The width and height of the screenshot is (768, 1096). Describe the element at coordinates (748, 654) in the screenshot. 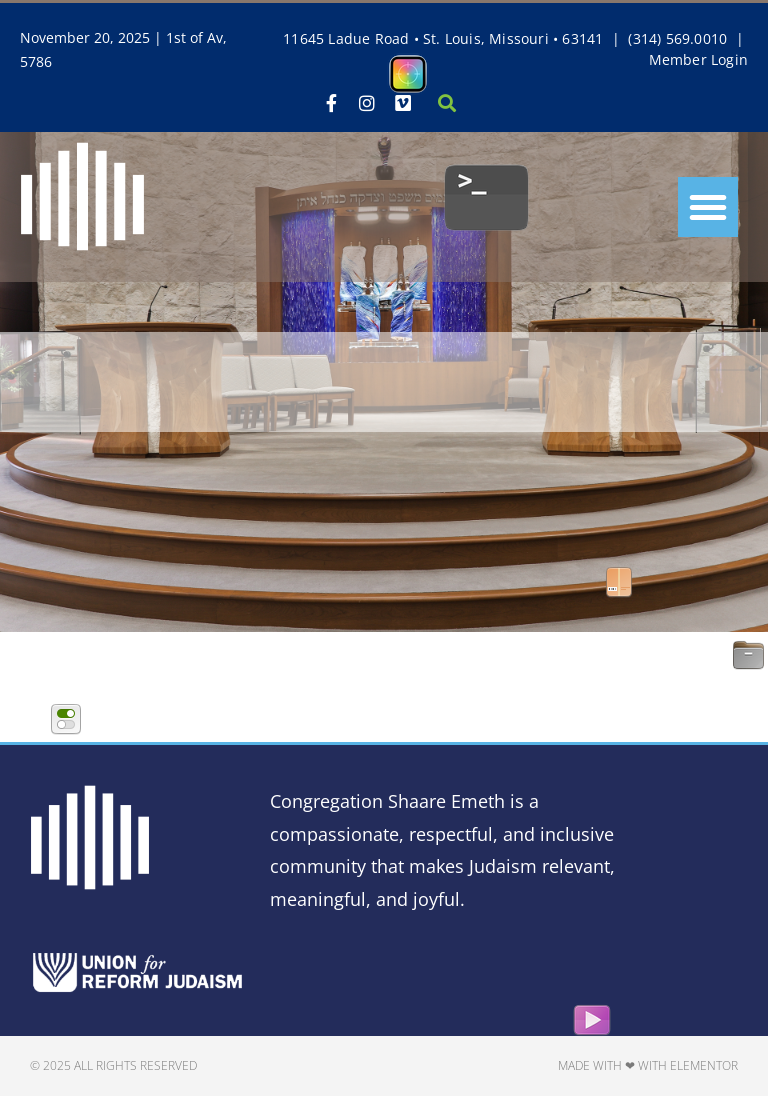

I see `open the file manager application` at that location.